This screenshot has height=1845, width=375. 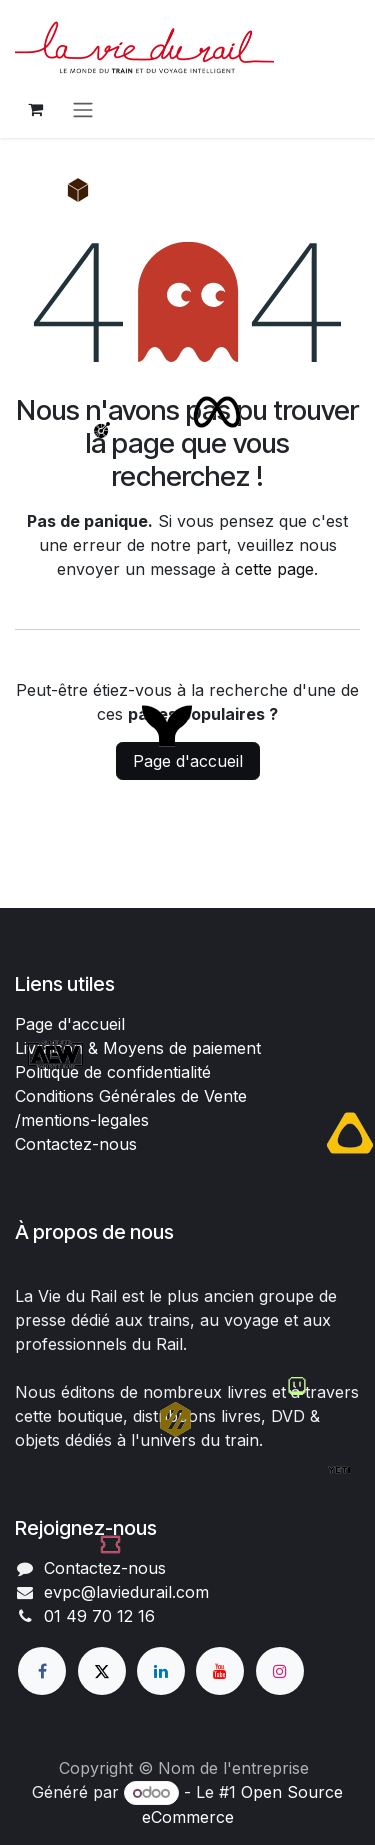 What do you see at coordinates (217, 412) in the screenshot?
I see `Meta company logo` at bounding box center [217, 412].